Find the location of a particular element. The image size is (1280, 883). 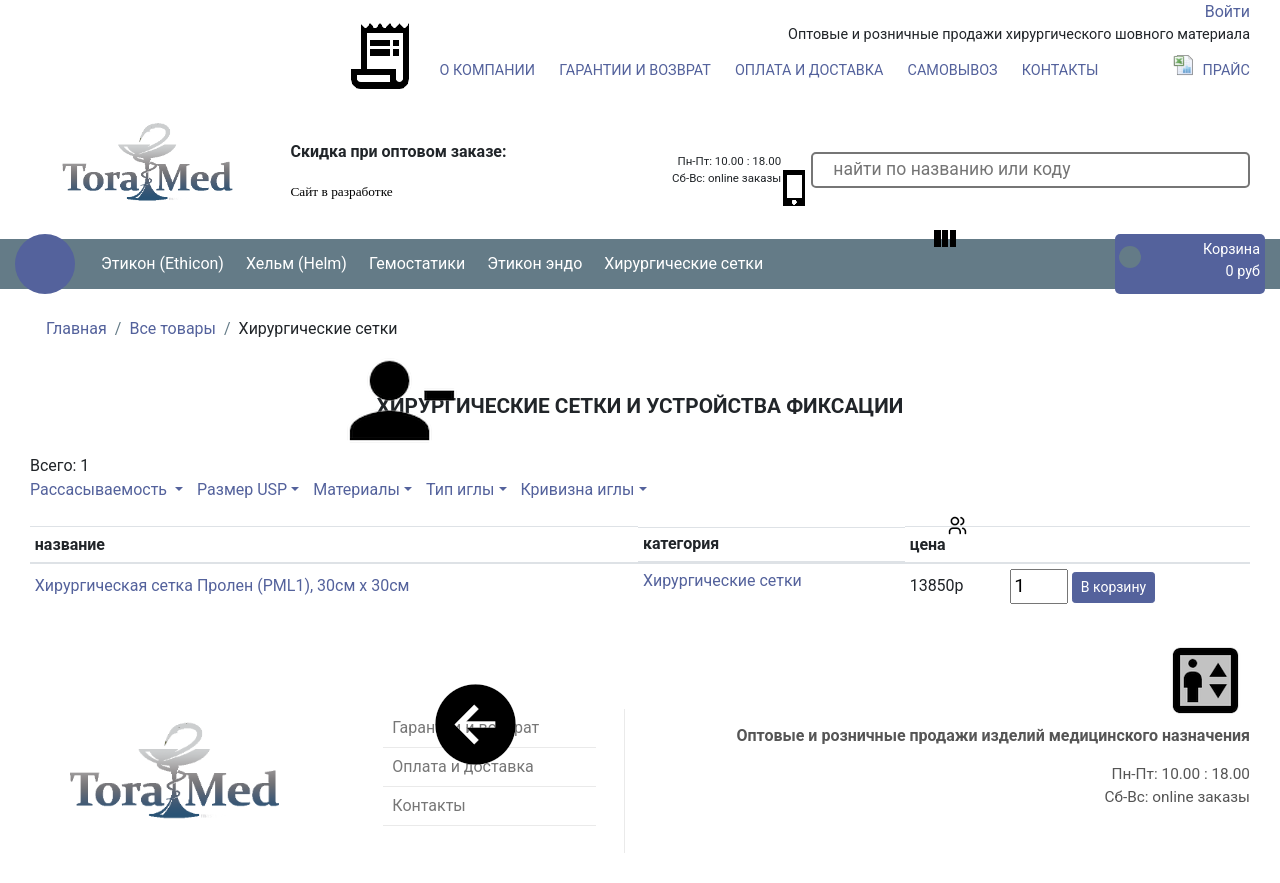

indicates elevator access nearby is located at coordinates (1205, 680).